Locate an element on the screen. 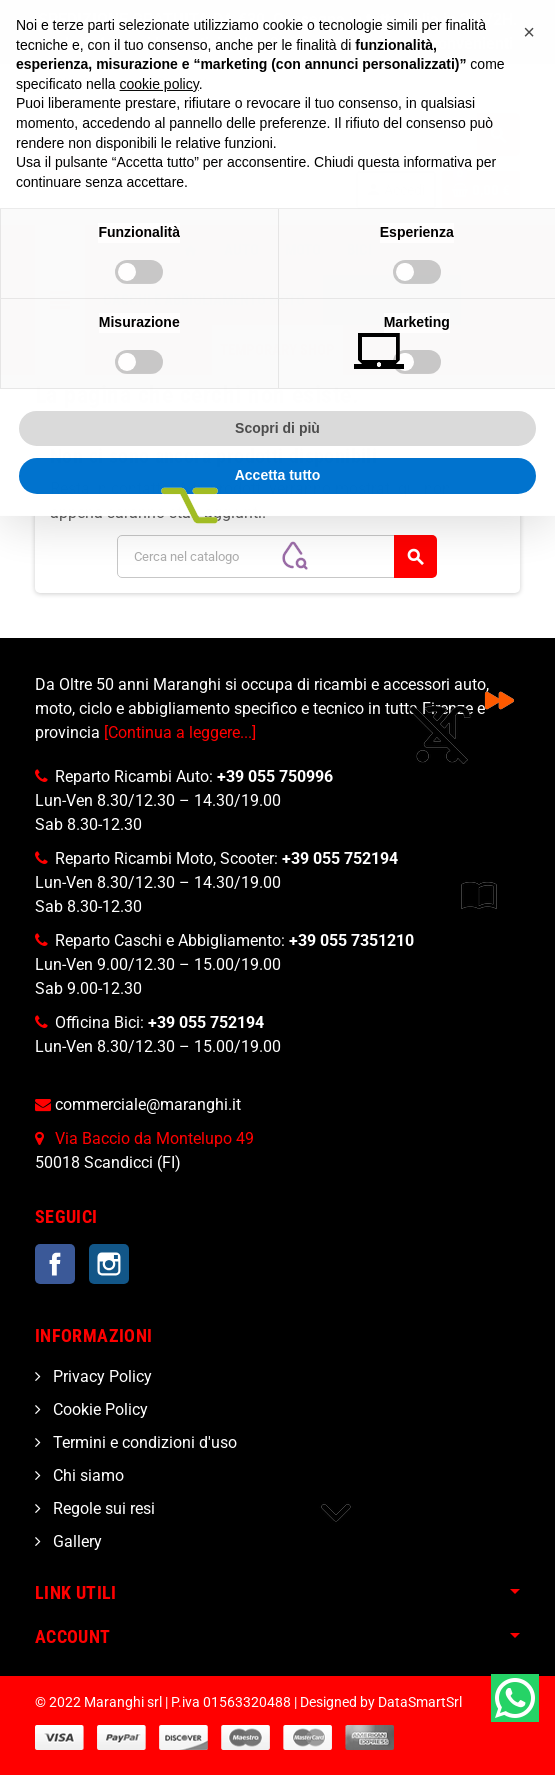 The height and width of the screenshot is (1775, 555). import contacts from address book is located at coordinates (479, 894).